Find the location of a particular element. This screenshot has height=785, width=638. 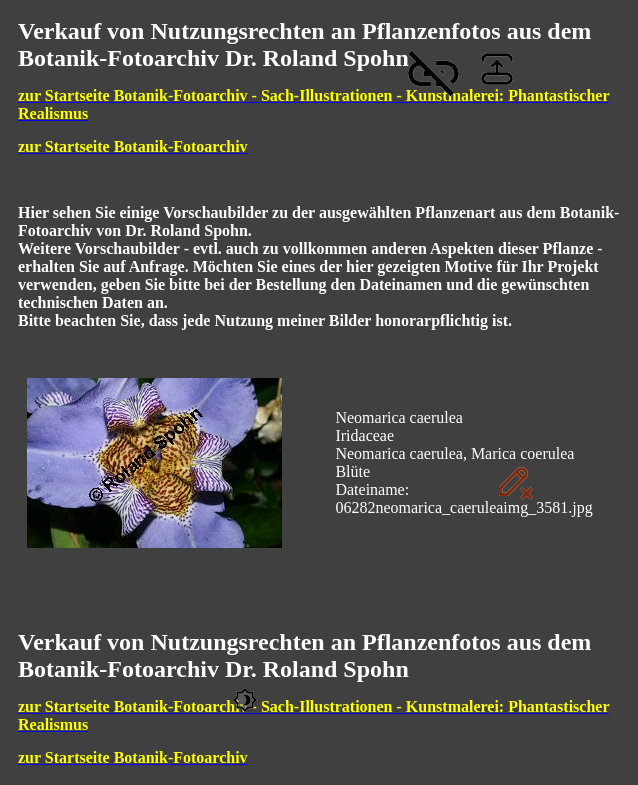

unlink or disconnect a shared item is located at coordinates (433, 73).